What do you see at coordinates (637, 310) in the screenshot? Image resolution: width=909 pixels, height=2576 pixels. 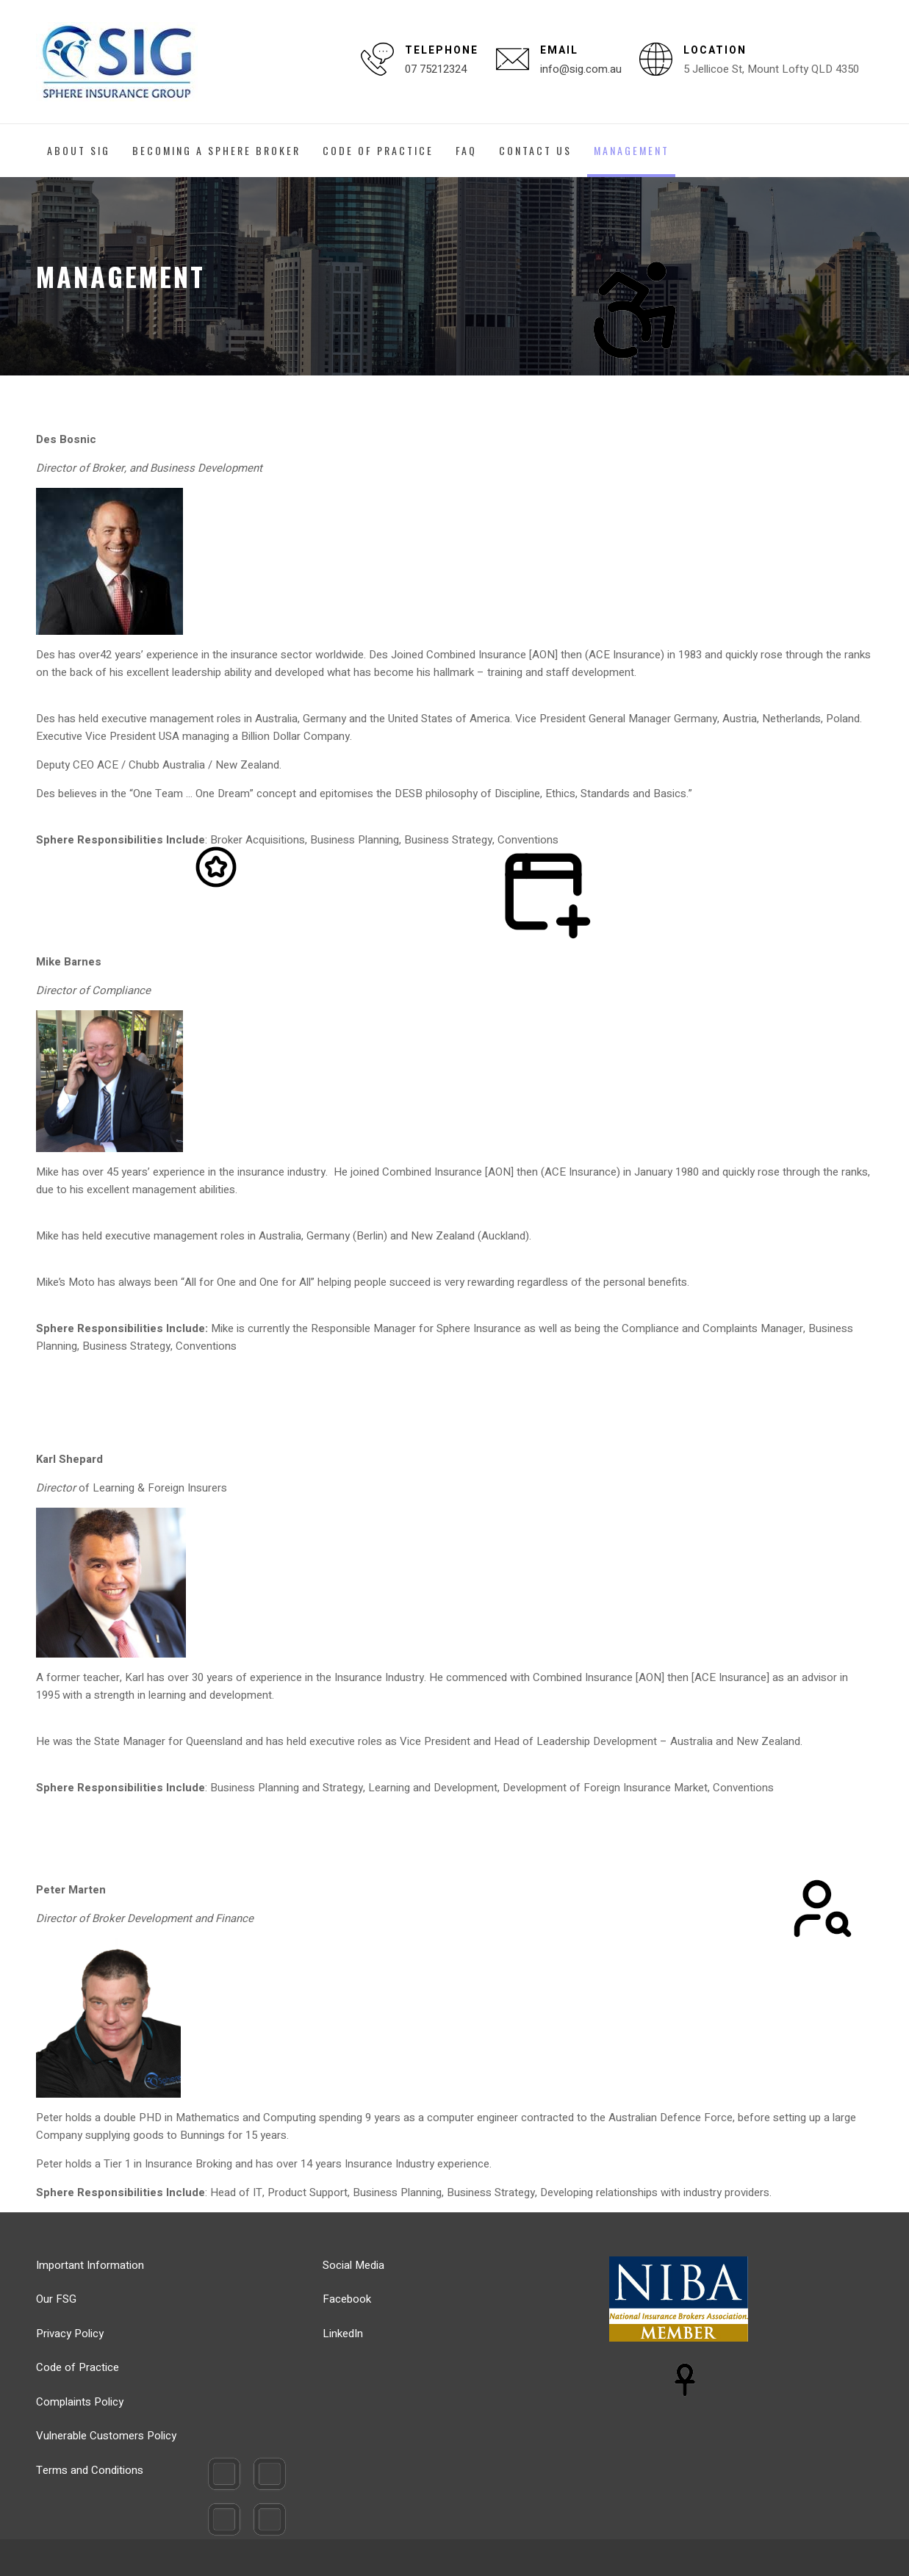 I see `access accessibility settings` at bounding box center [637, 310].